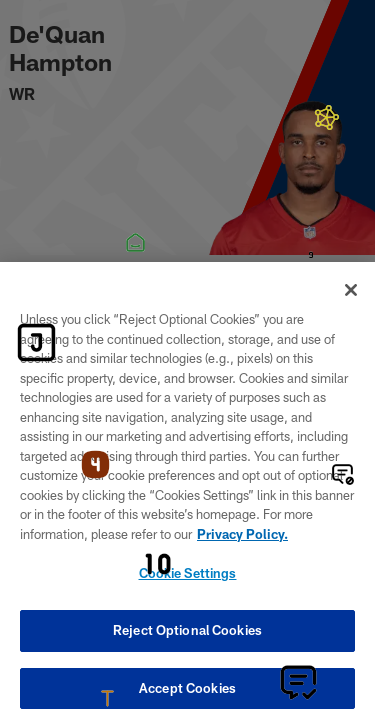  I want to click on text formatting tool for titles, so click(107, 698).